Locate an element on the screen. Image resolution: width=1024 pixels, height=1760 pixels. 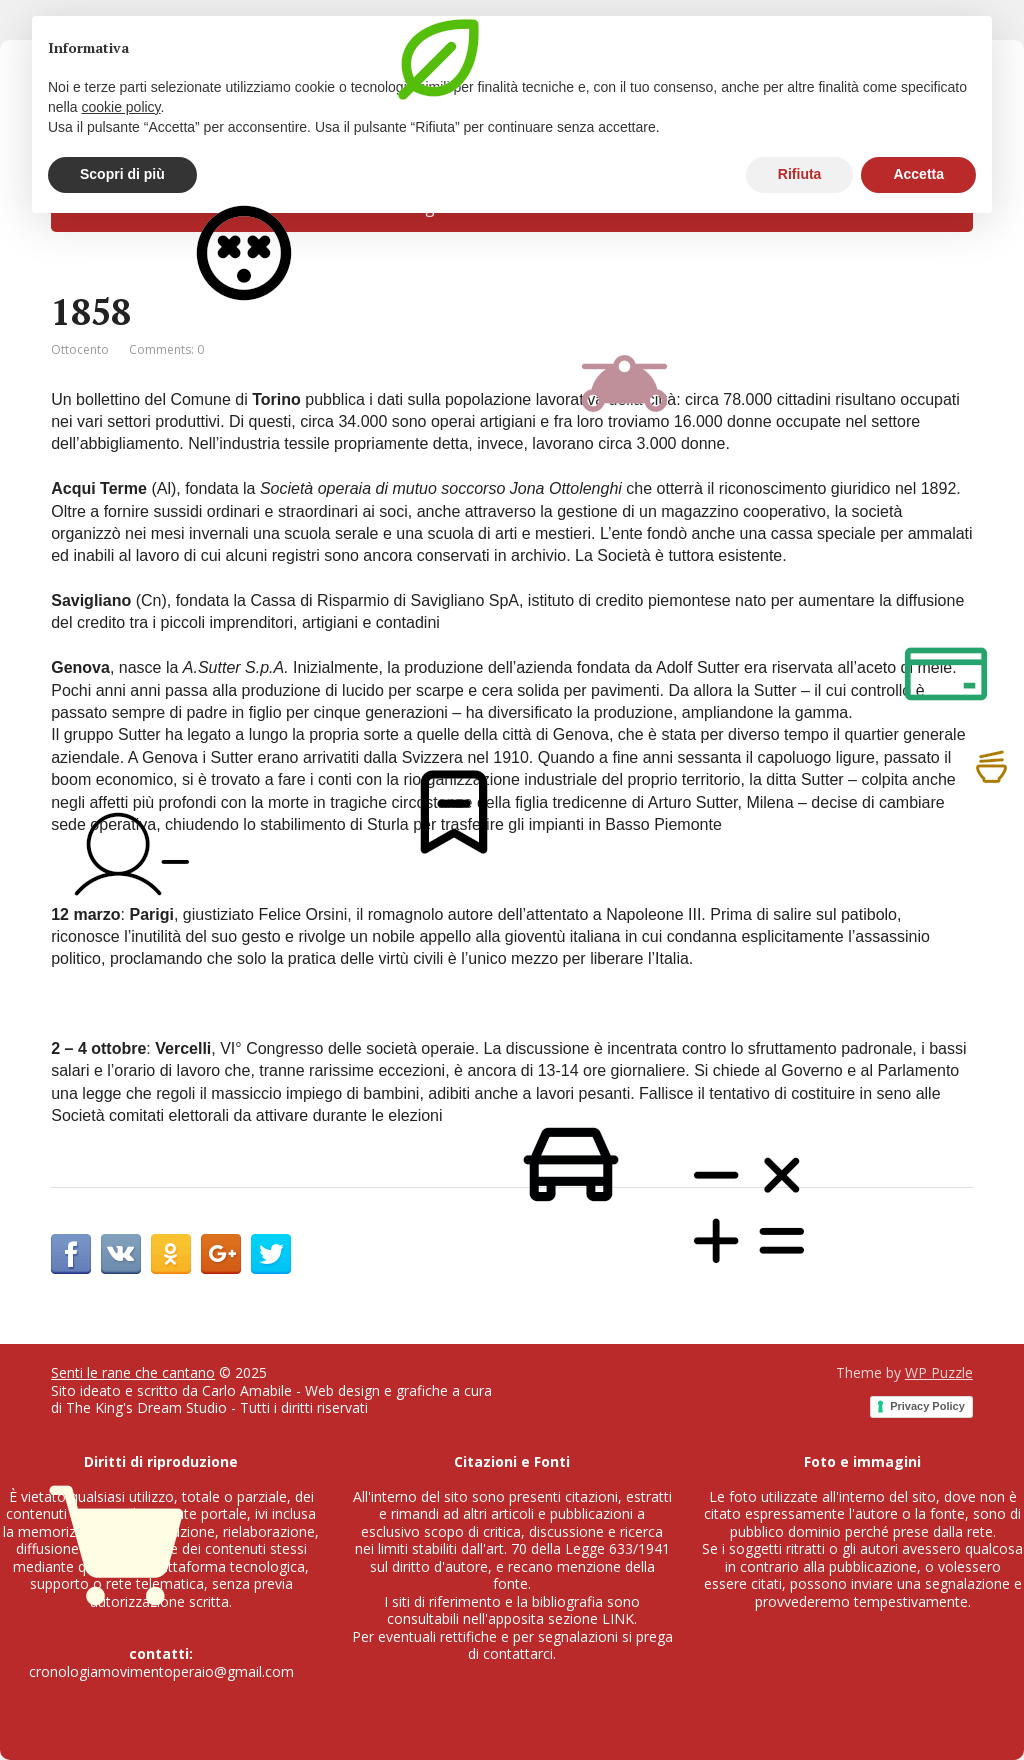
access vehicle or driving settings is located at coordinates (571, 1166).